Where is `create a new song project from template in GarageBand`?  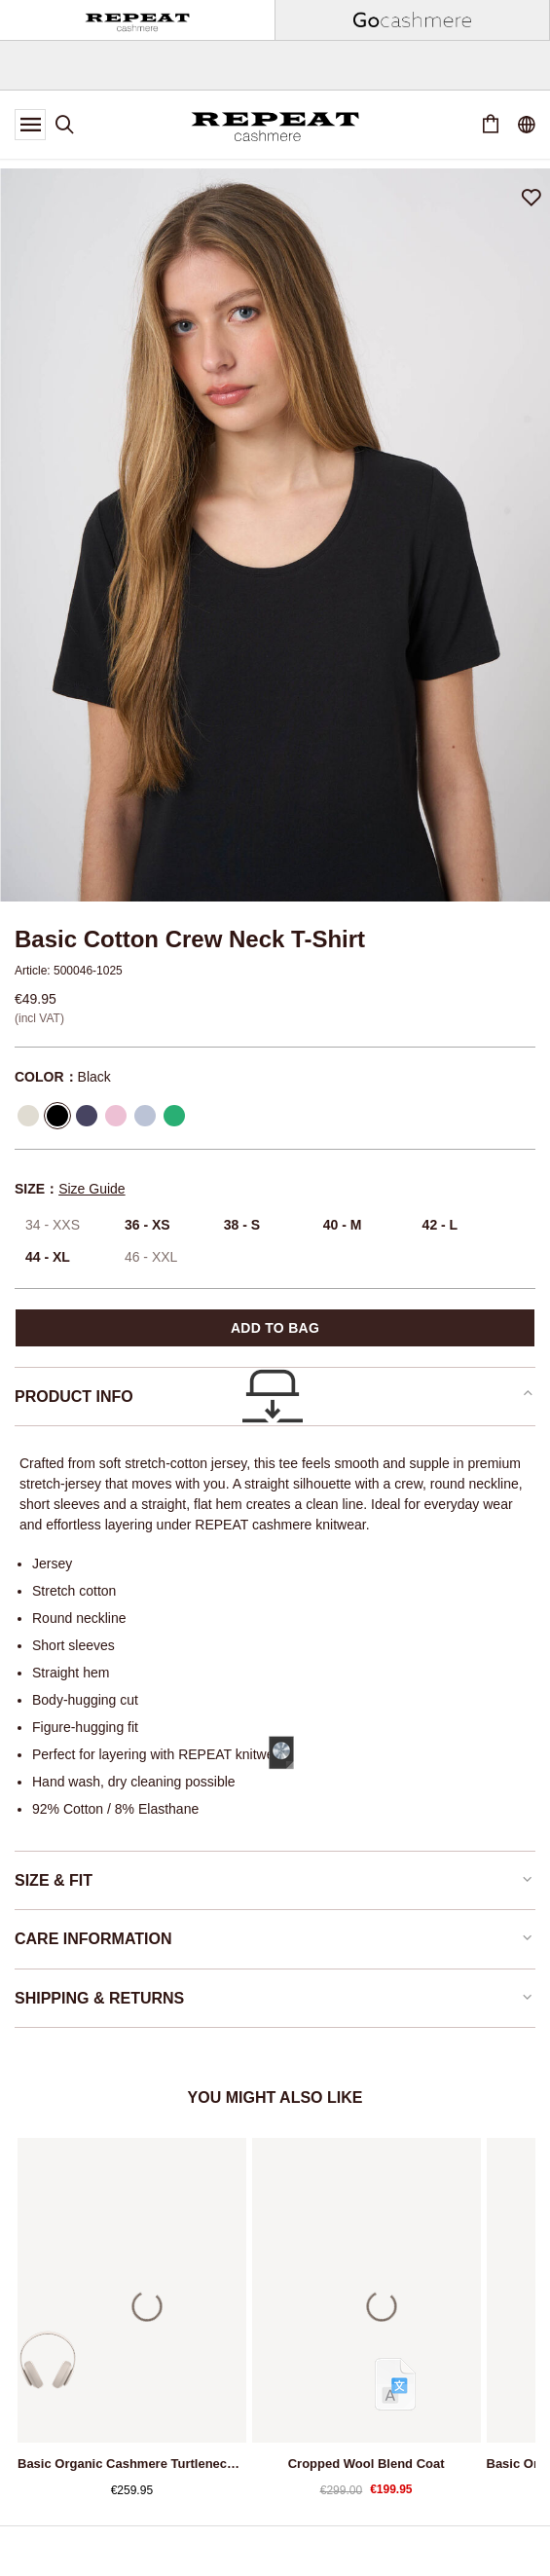
create a new song project from template in GarageBand is located at coordinates (281, 1753).